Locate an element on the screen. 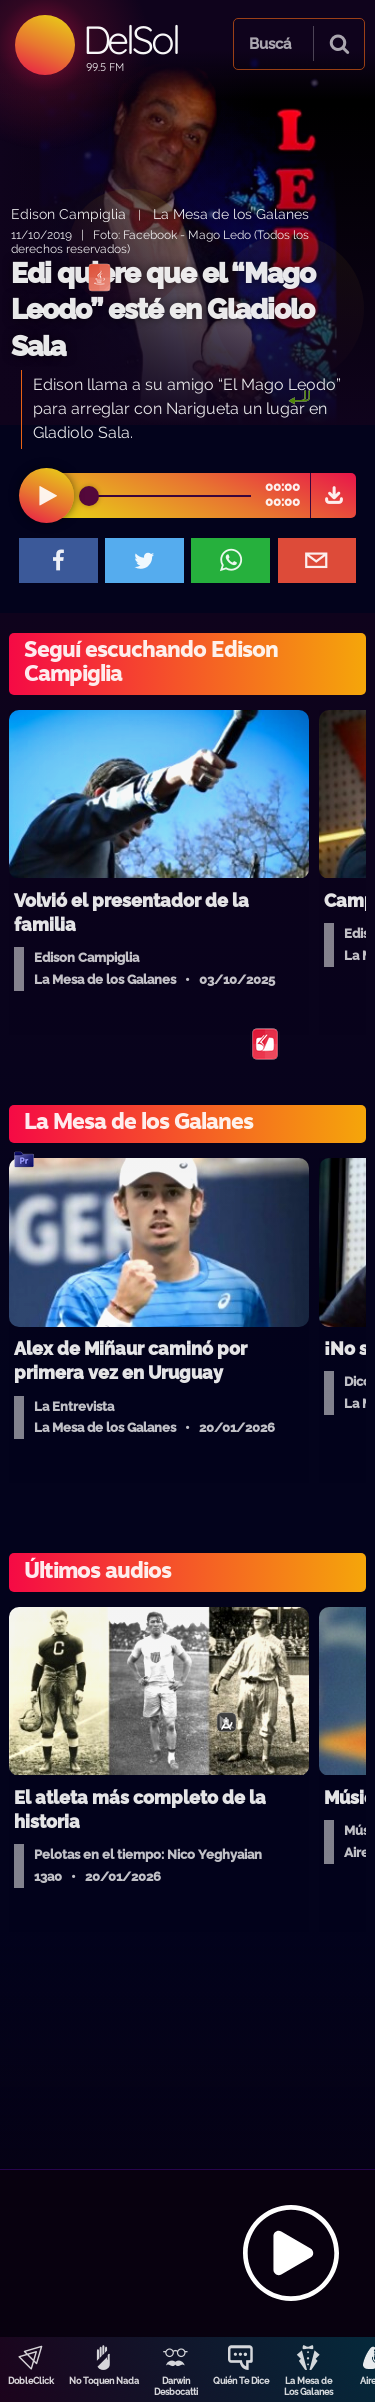  open system accessories or utility applications is located at coordinates (226, 1722).